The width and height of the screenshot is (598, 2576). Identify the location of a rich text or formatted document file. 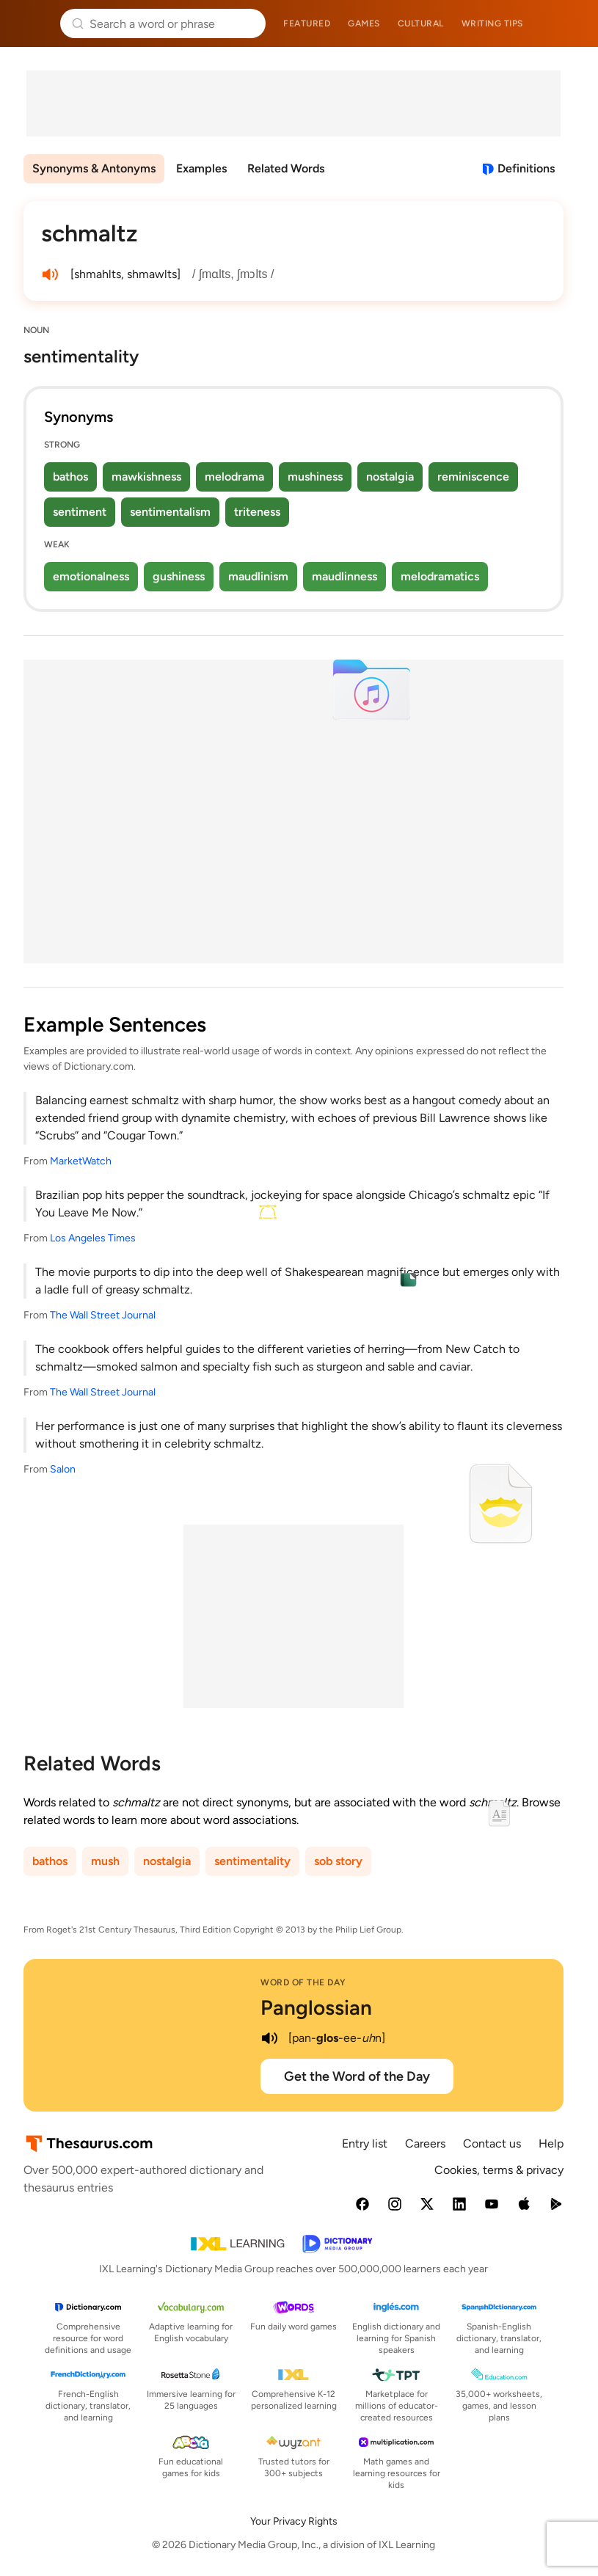
(499, 1813).